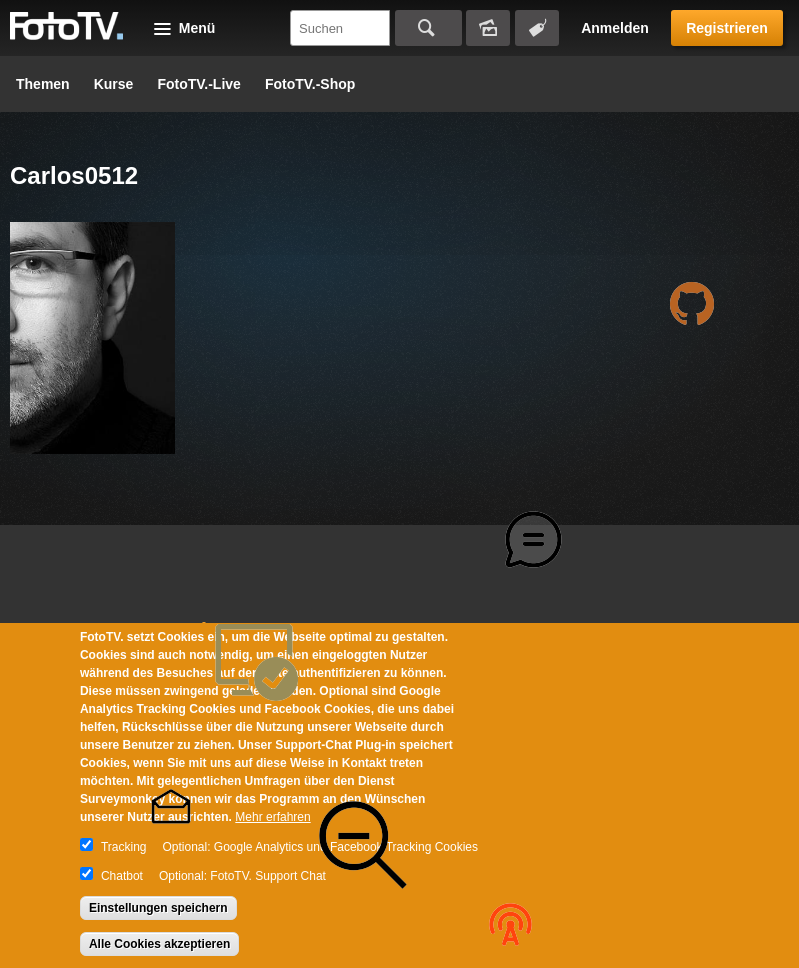 This screenshot has width=799, height=968. I want to click on access broadcast or transmission settings, so click(510, 924).